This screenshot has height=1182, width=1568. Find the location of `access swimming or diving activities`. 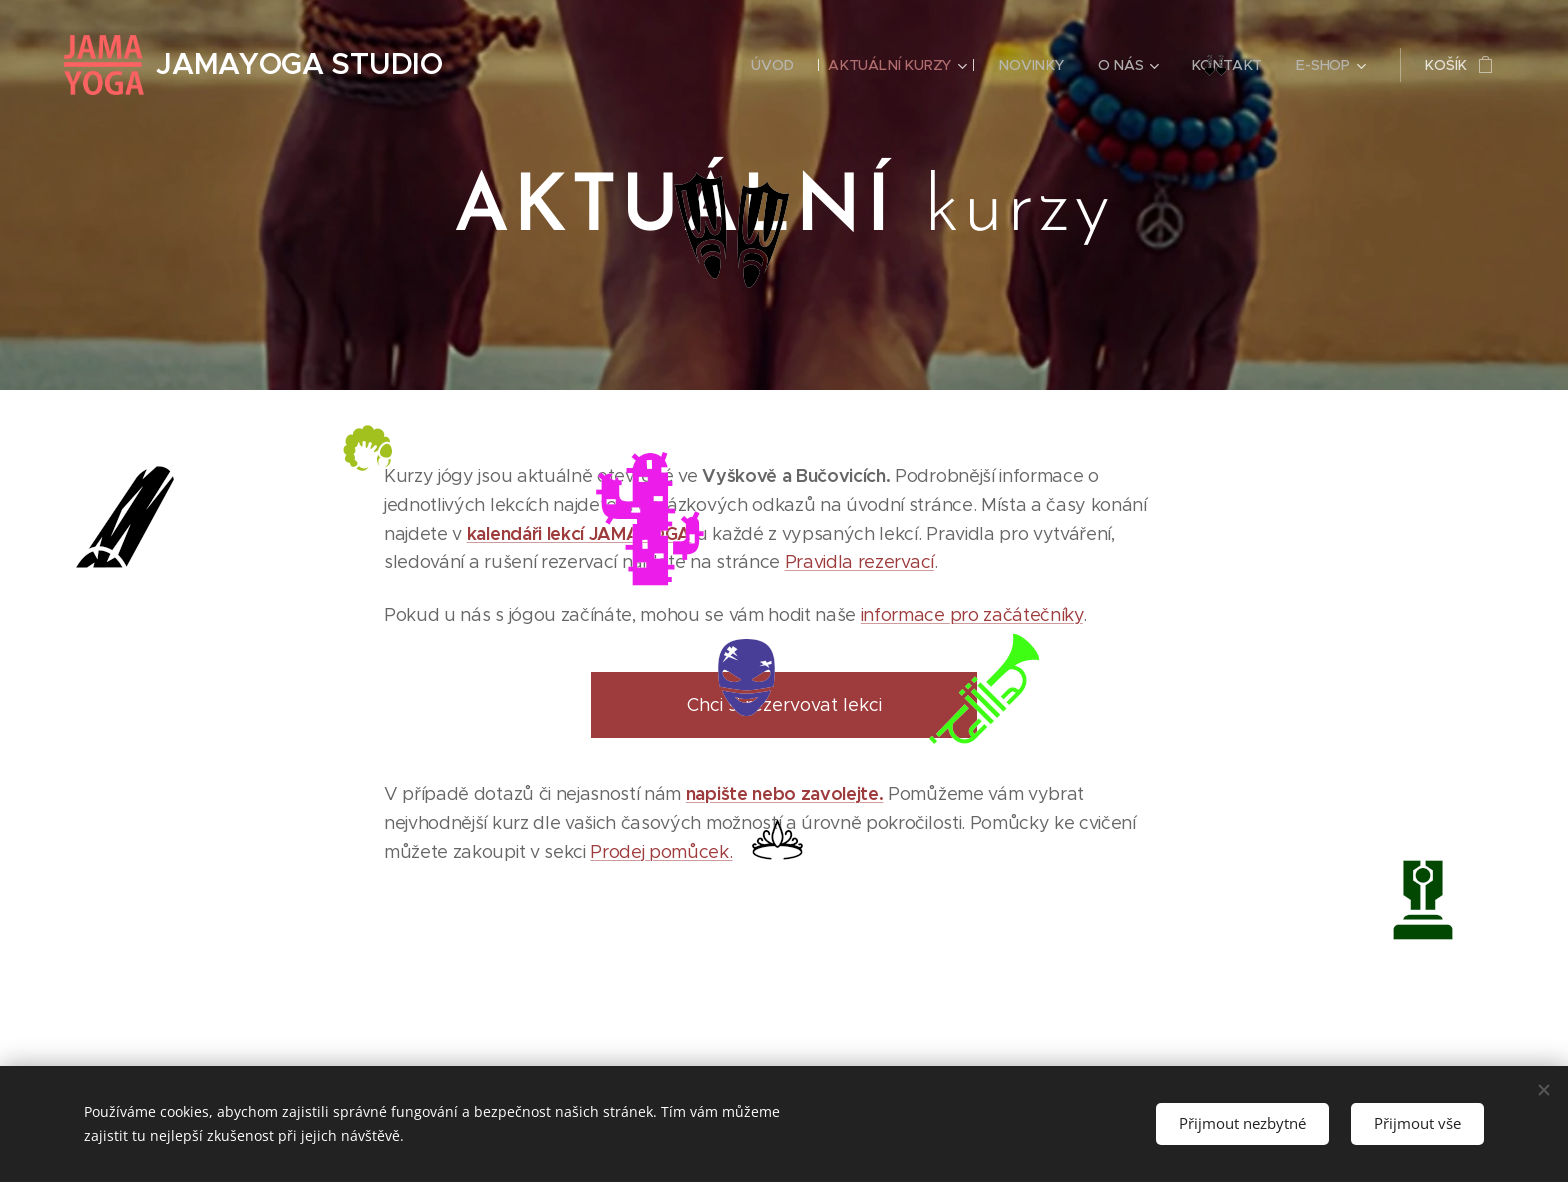

access swimming or diving activities is located at coordinates (732, 230).